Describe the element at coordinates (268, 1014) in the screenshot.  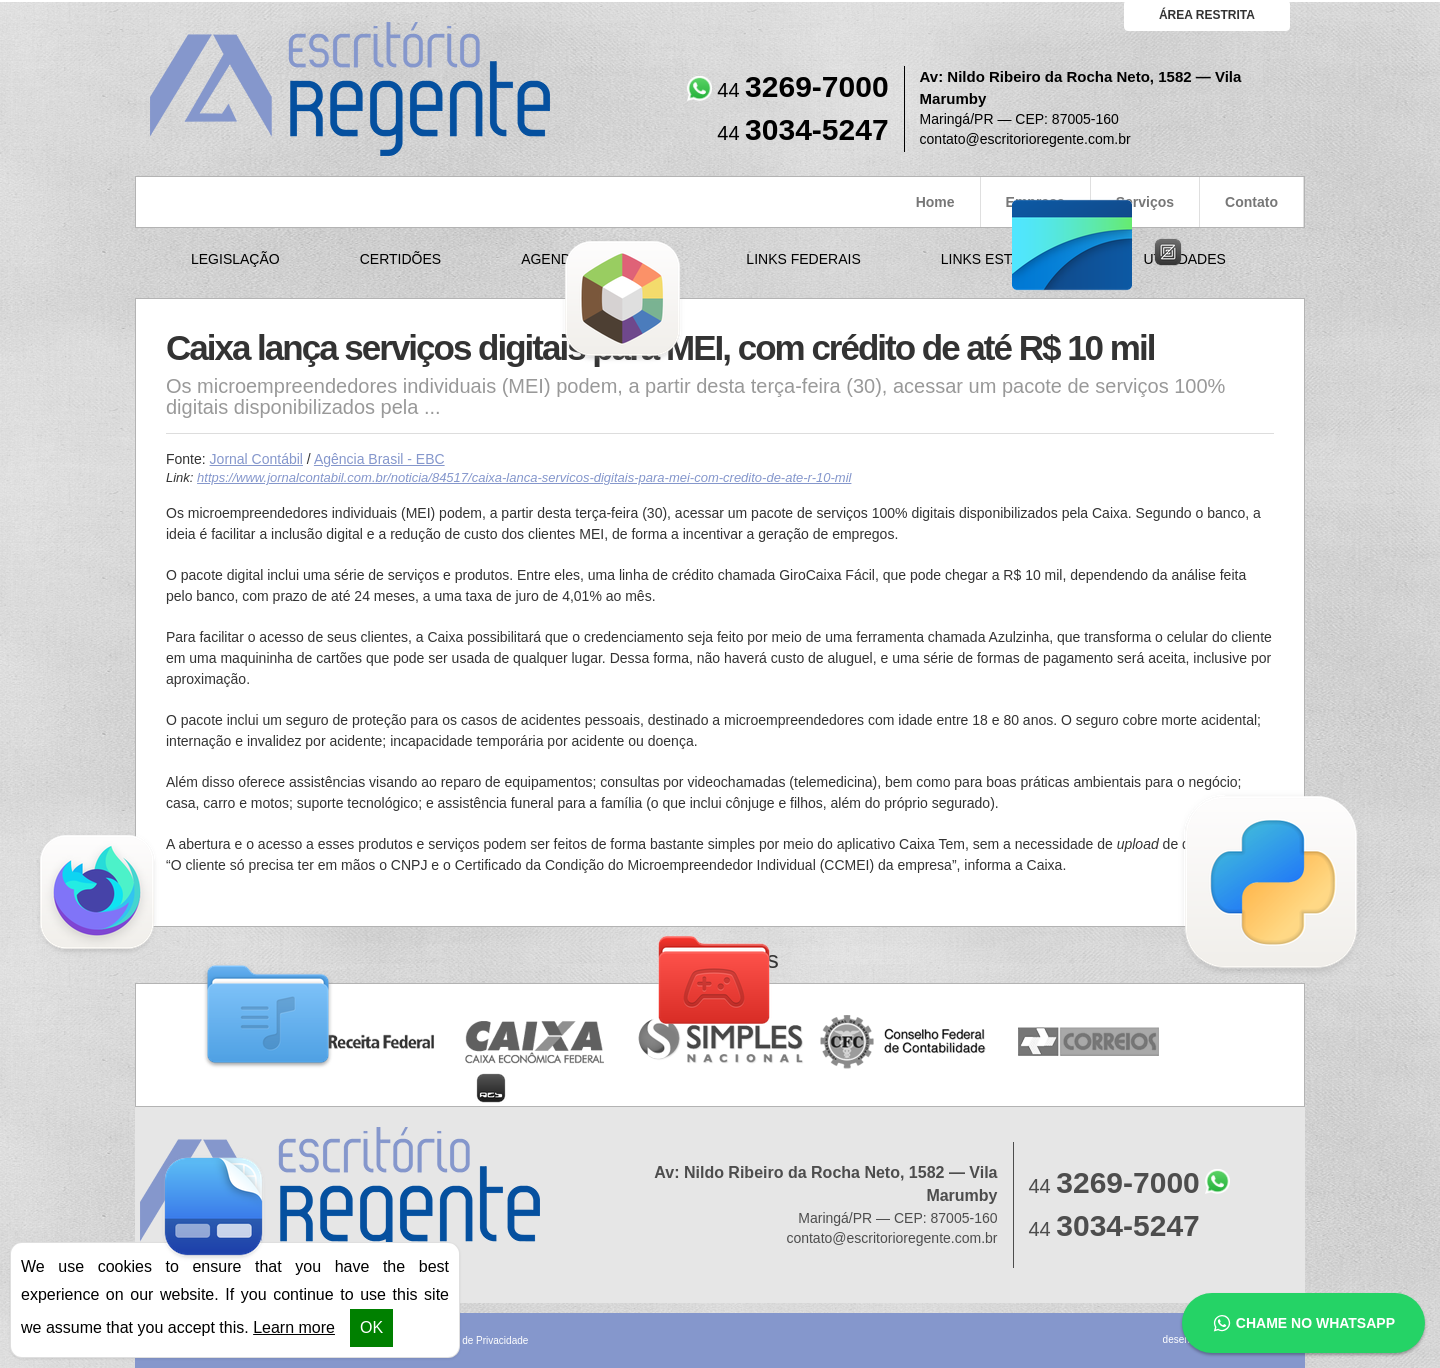
I see `open your audio files folder` at that location.